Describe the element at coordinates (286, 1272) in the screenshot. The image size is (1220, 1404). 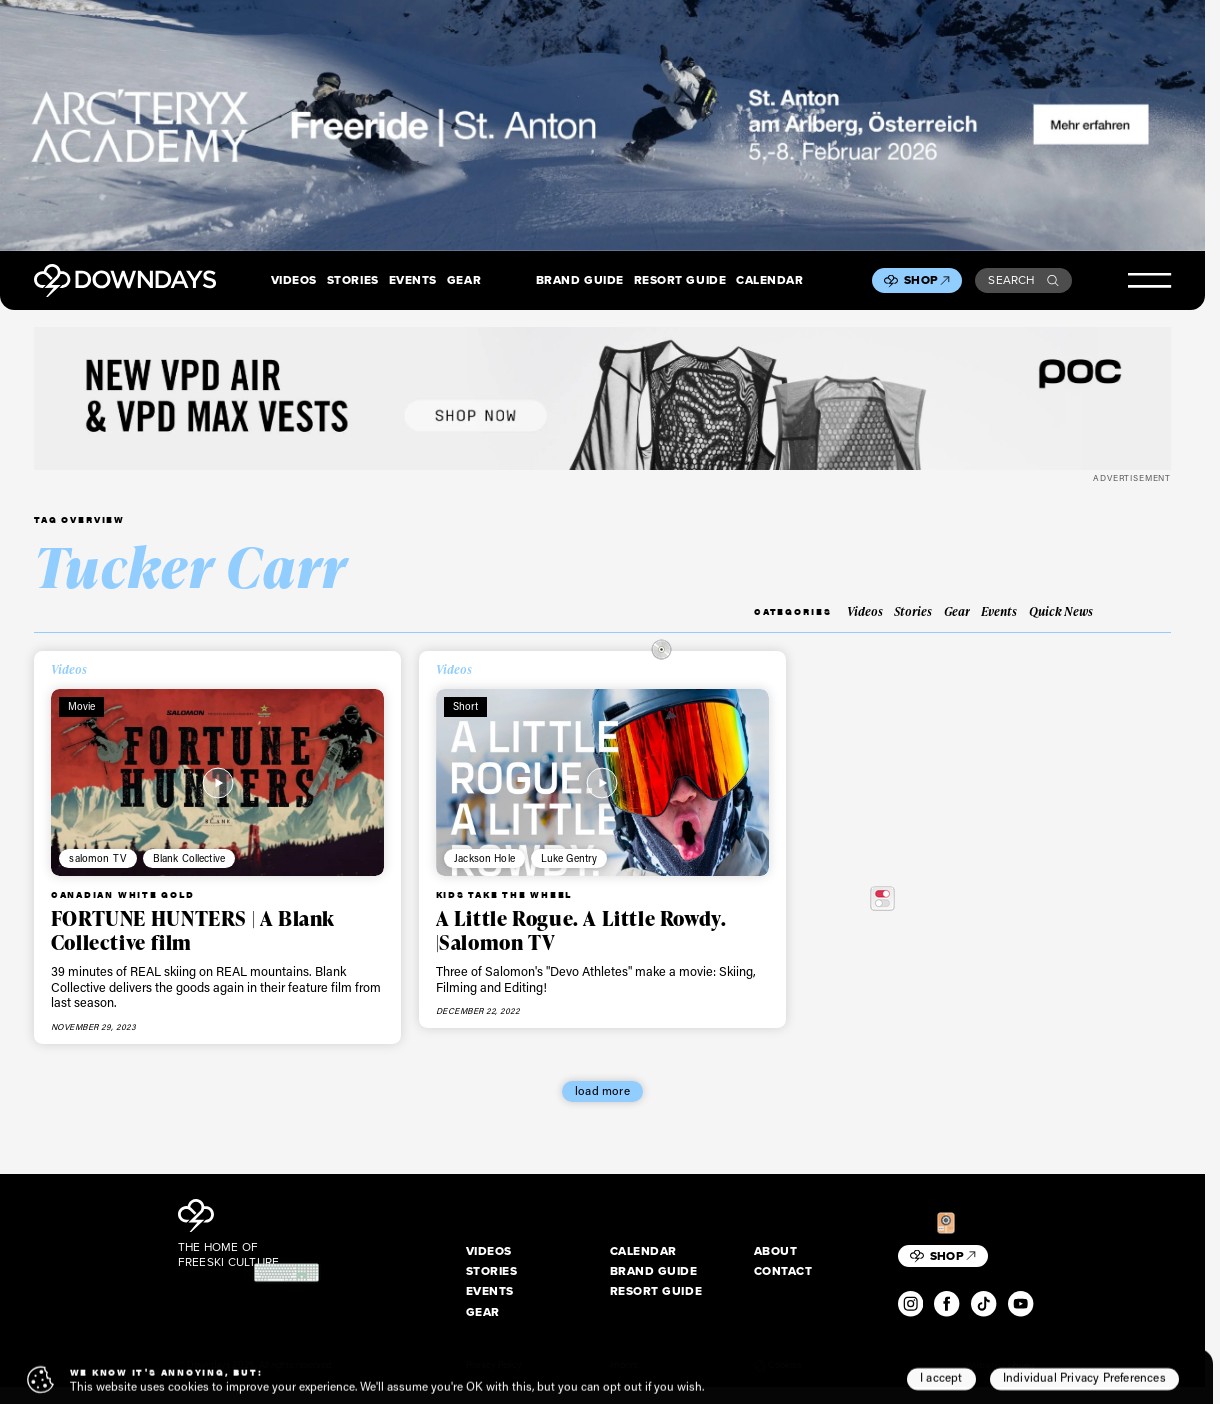
I see `bluetooth keyboard connected successfully` at that location.